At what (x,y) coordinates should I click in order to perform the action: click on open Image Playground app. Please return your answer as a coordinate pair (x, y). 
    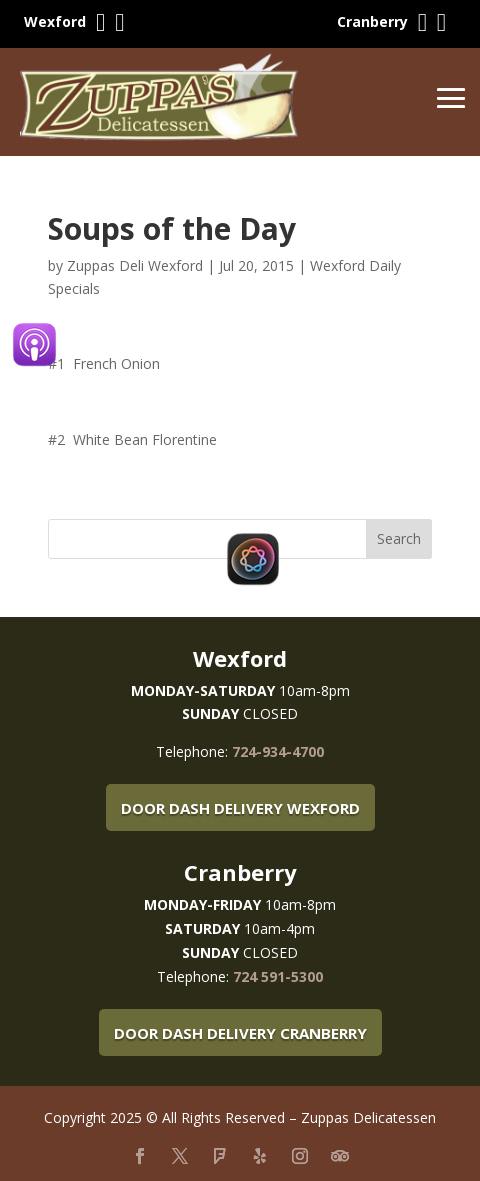
    Looking at the image, I should click on (253, 559).